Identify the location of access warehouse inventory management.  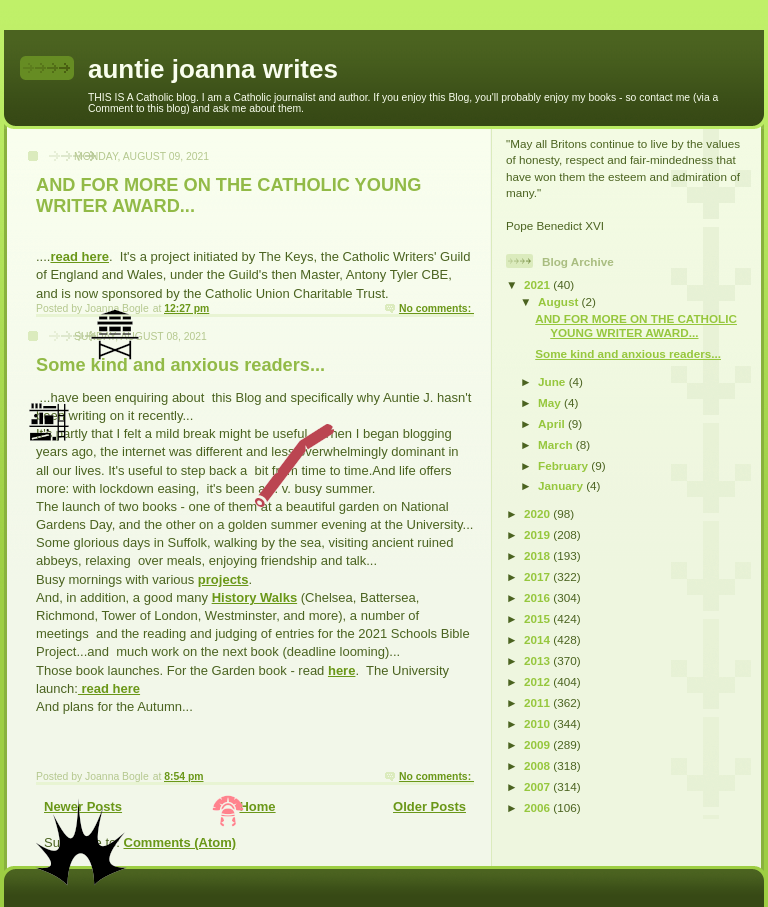
(49, 421).